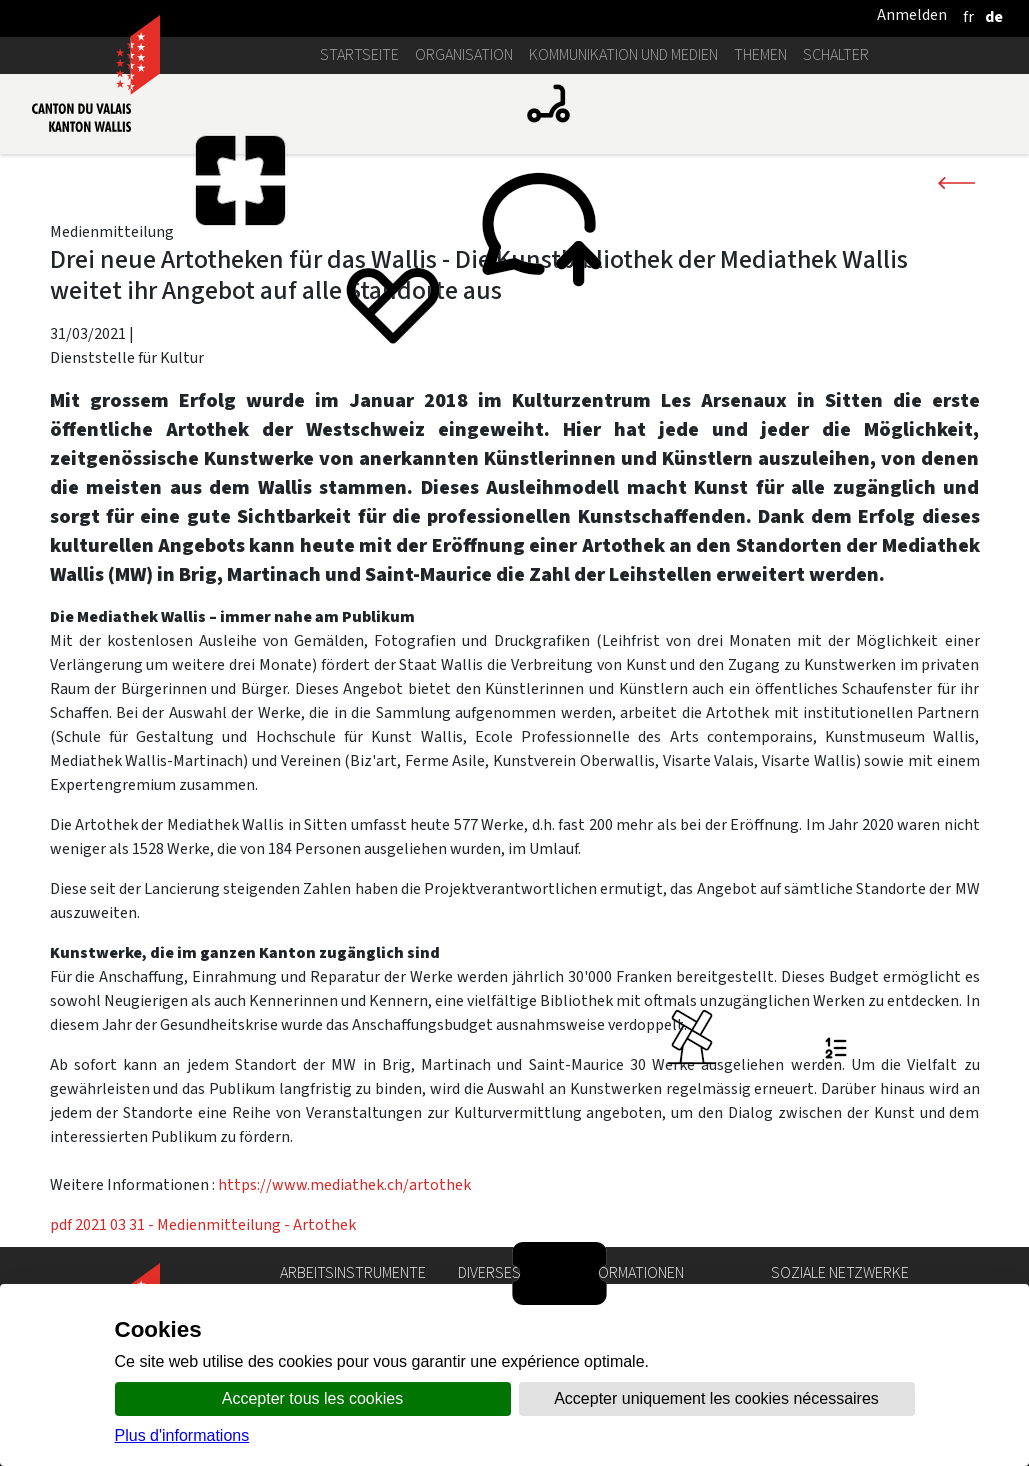  What do you see at coordinates (539, 224) in the screenshot?
I see `send a message` at bounding box center [539, 224].